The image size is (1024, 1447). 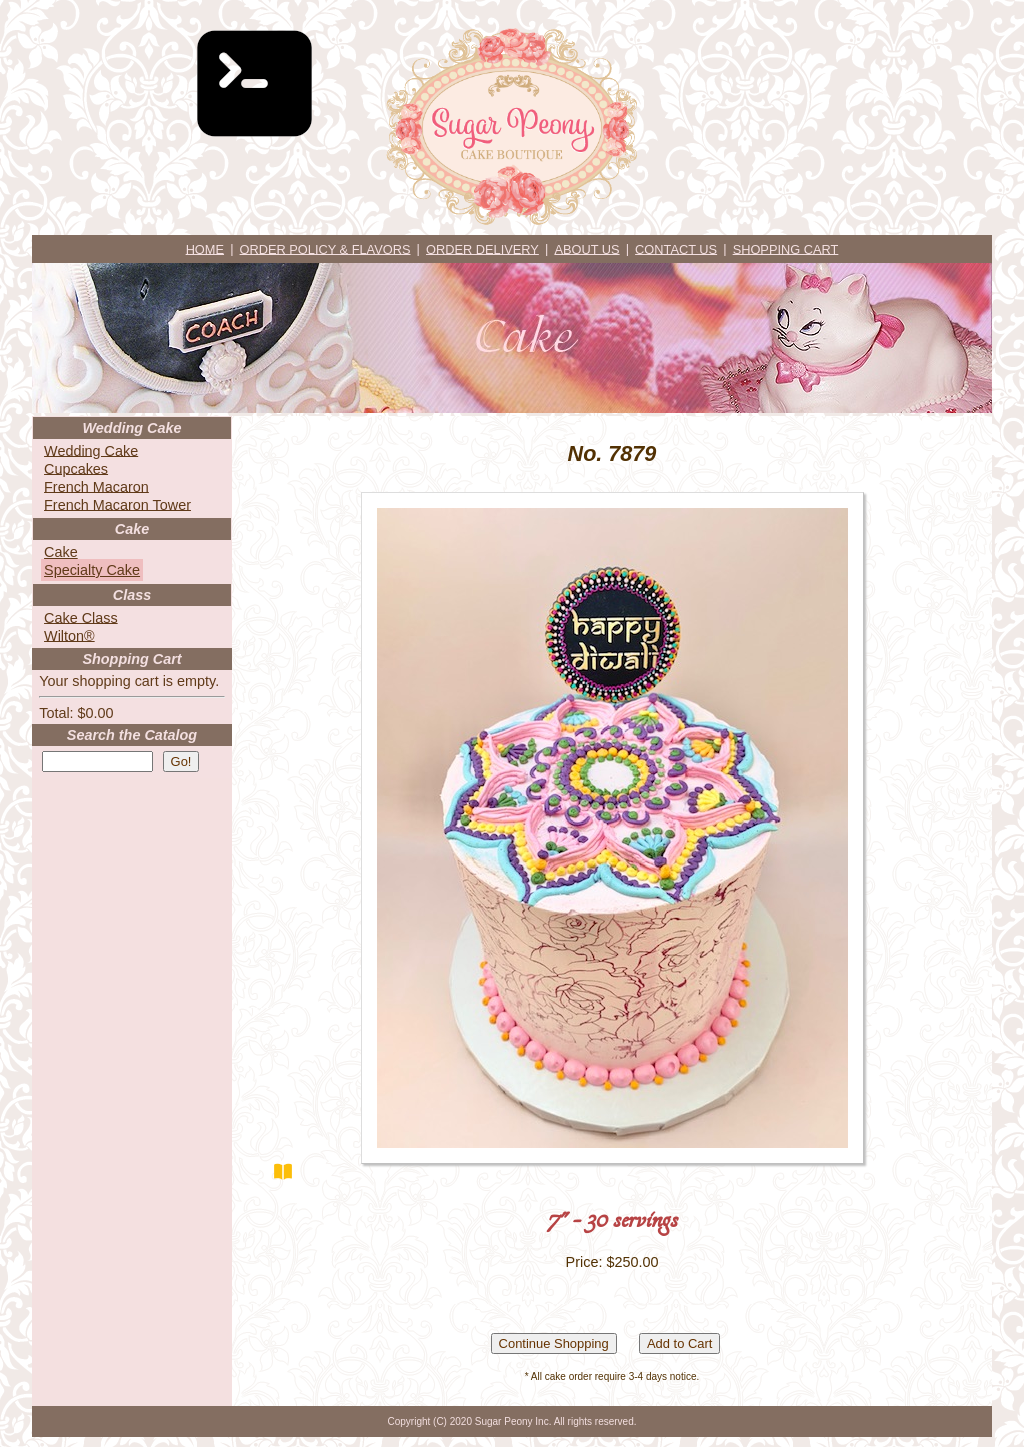 I want to click on open command line or terminal, so click(x=254, y=83).